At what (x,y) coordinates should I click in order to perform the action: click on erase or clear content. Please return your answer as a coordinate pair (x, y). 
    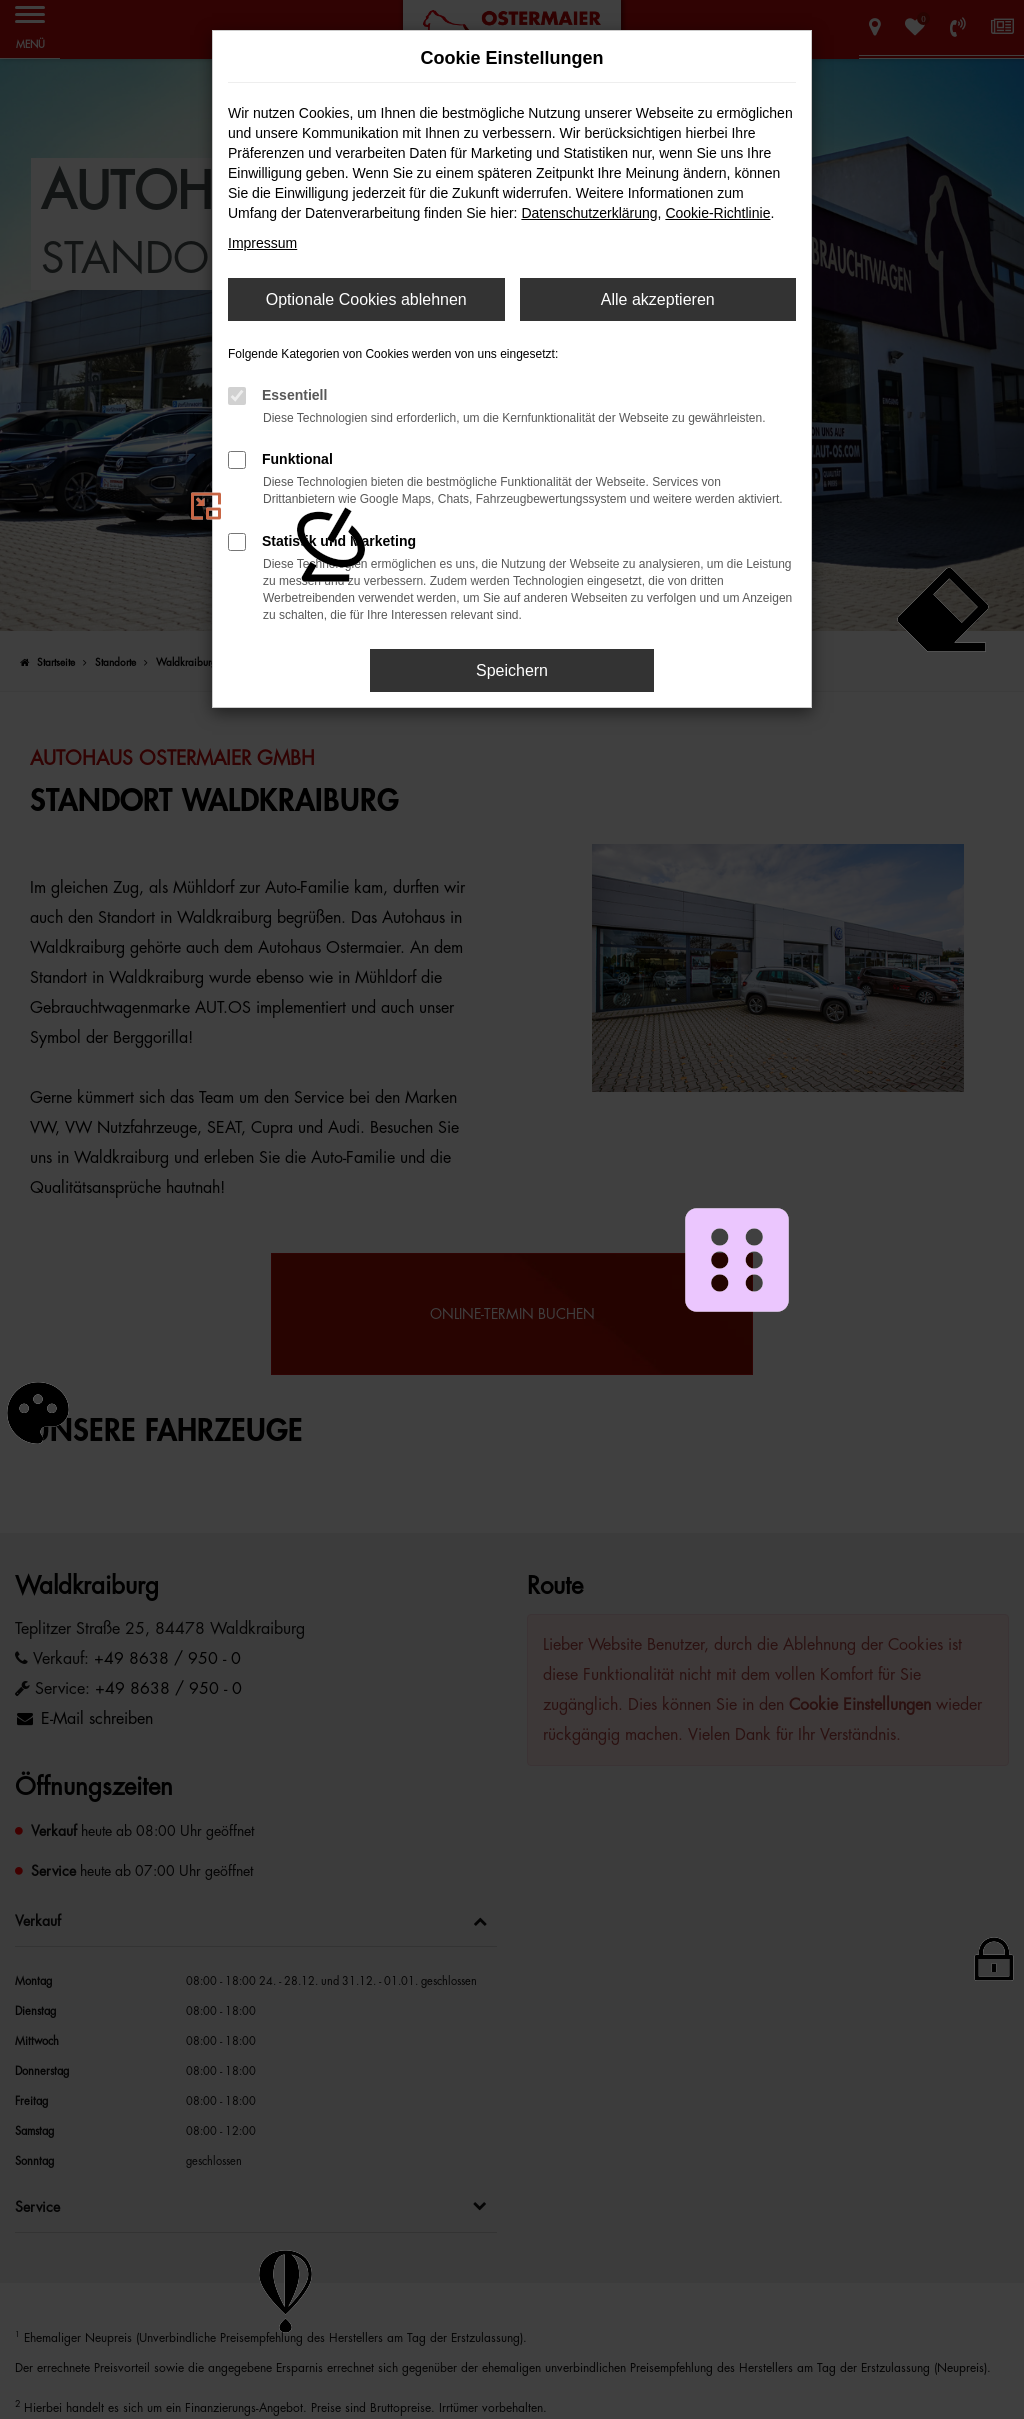
    Looking at the image, I should click on (945, 611).